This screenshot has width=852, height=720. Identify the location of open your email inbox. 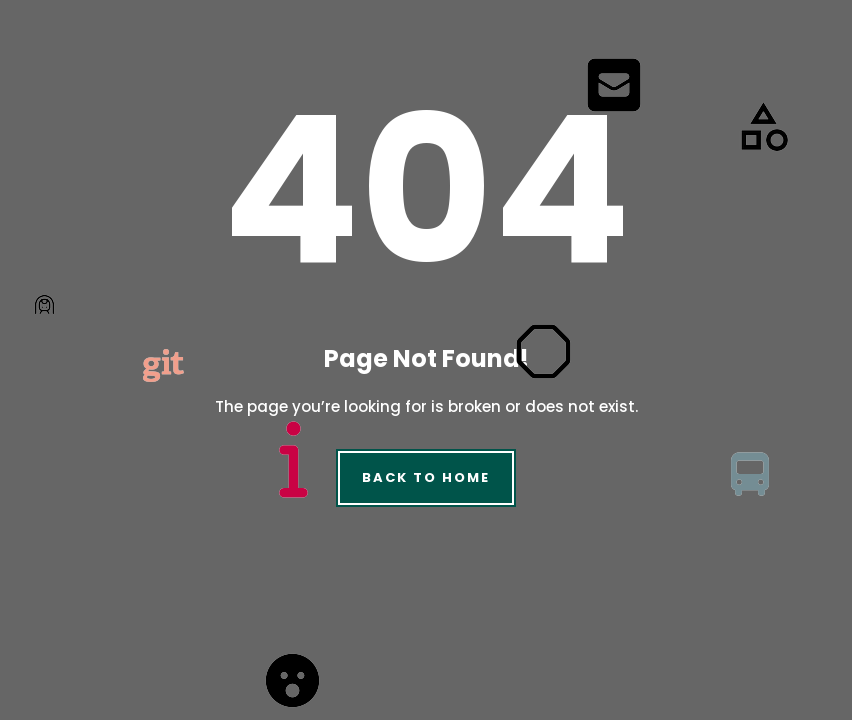
(614, 85).